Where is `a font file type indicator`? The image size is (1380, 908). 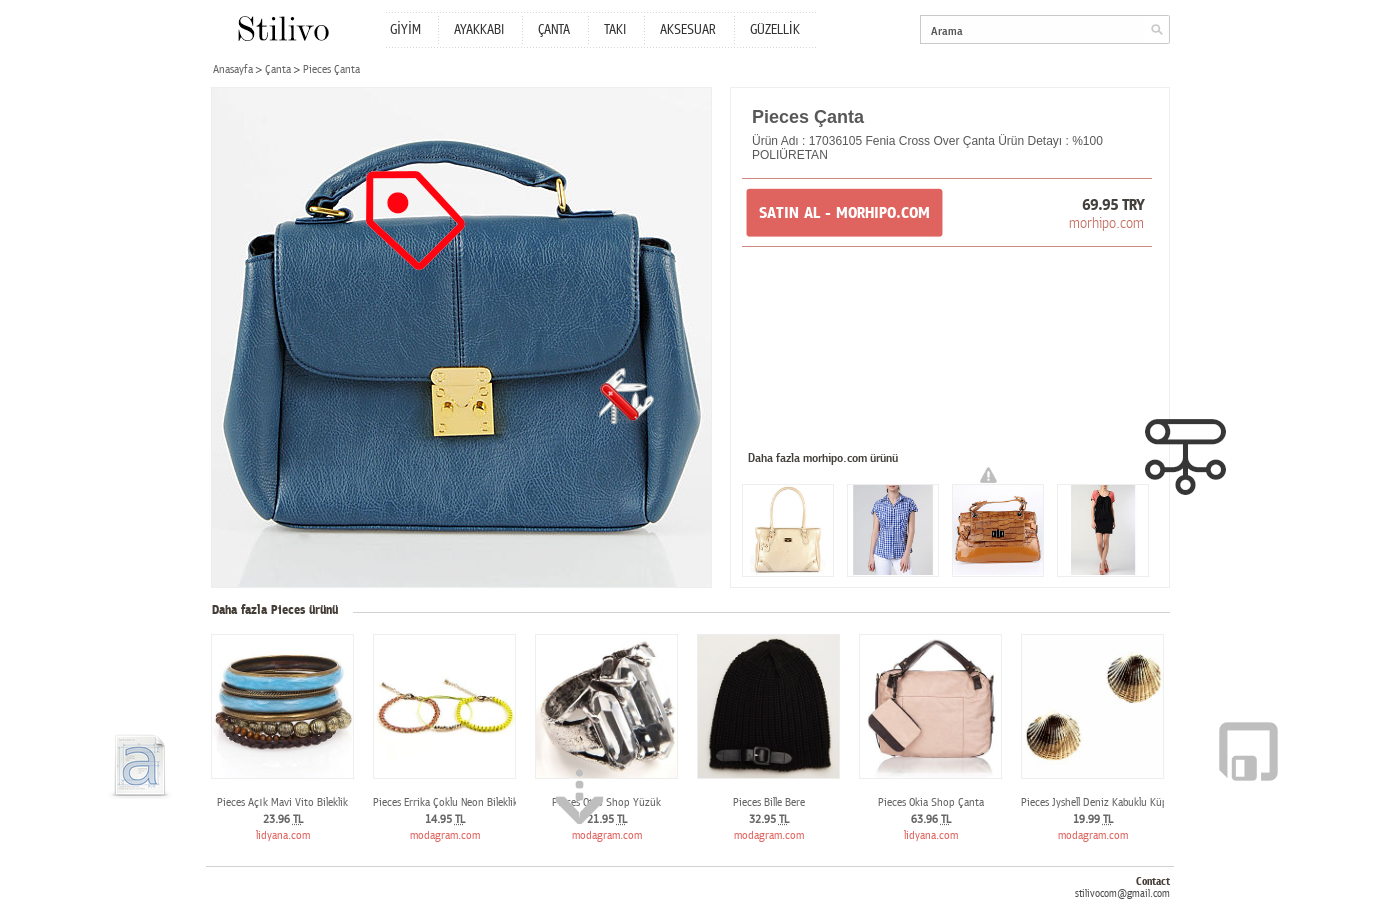 a font file type indicator is located at coordinates (141, 765).